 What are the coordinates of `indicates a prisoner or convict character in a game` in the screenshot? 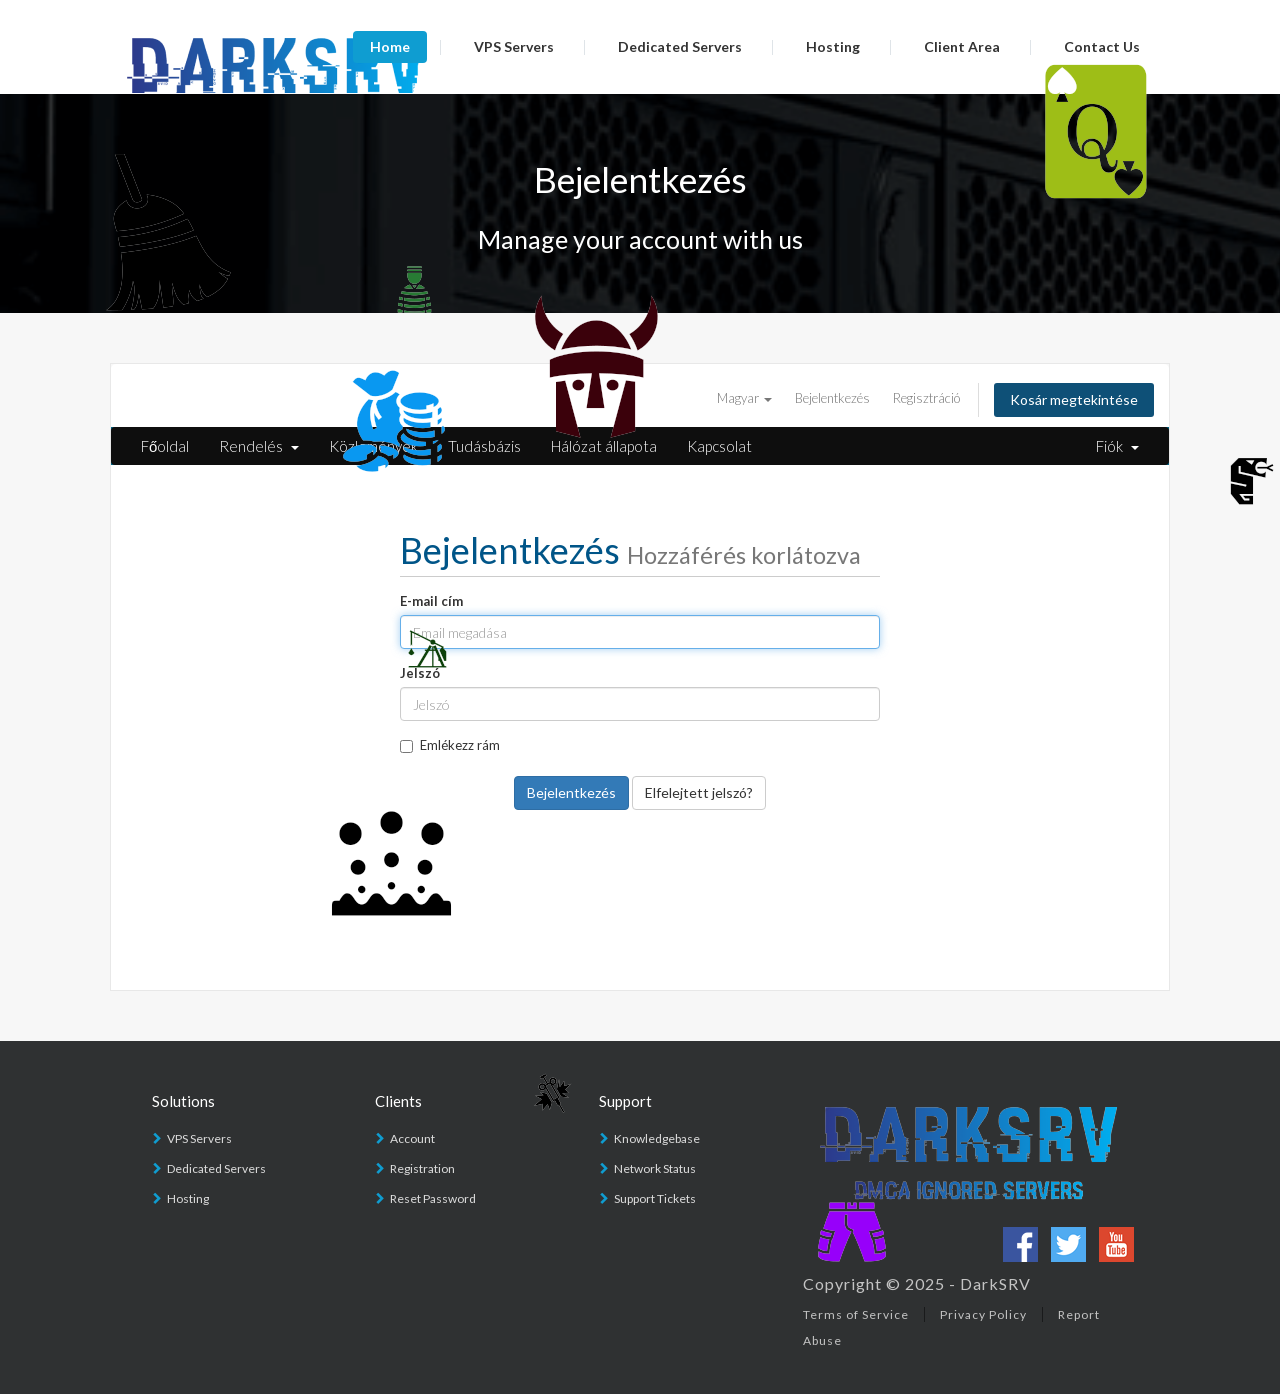 It's located at (414, 289).